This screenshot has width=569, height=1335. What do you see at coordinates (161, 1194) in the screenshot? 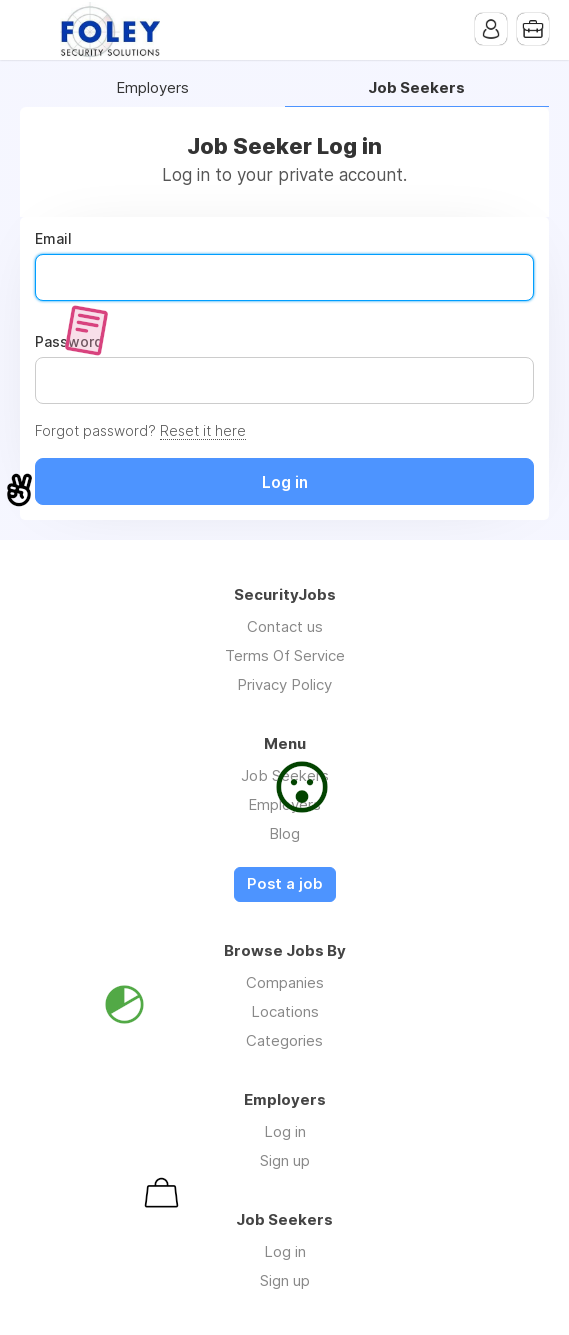
I see `view your shopping bag` at bounding box center [161, 1194].